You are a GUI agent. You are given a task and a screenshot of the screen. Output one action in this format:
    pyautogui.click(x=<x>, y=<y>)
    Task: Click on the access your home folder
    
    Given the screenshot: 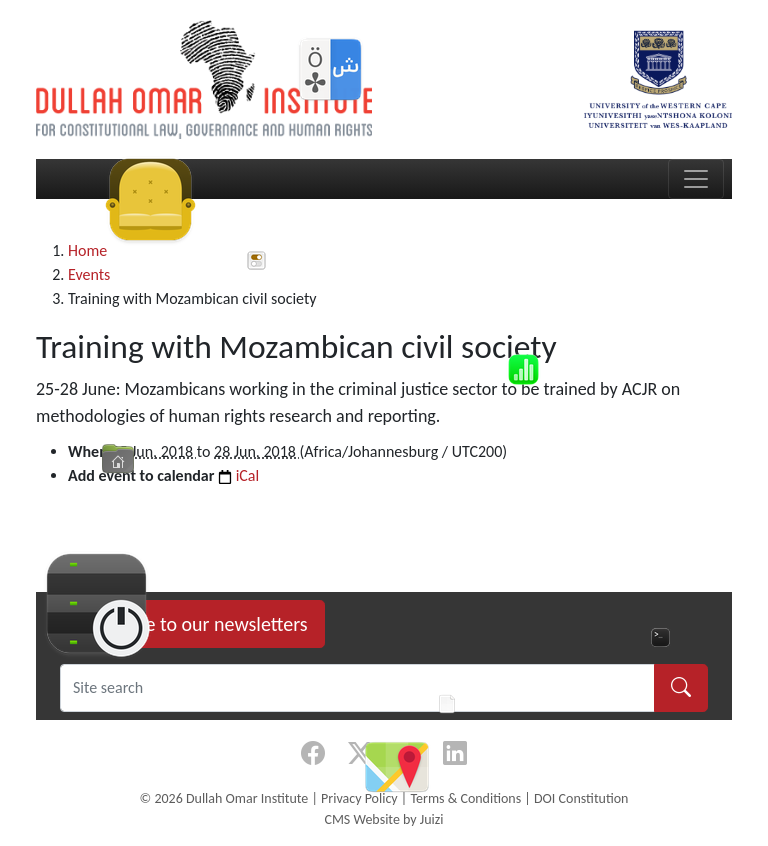 What is the action you would take?
    pyautogui.click(x=118, y=458)
    